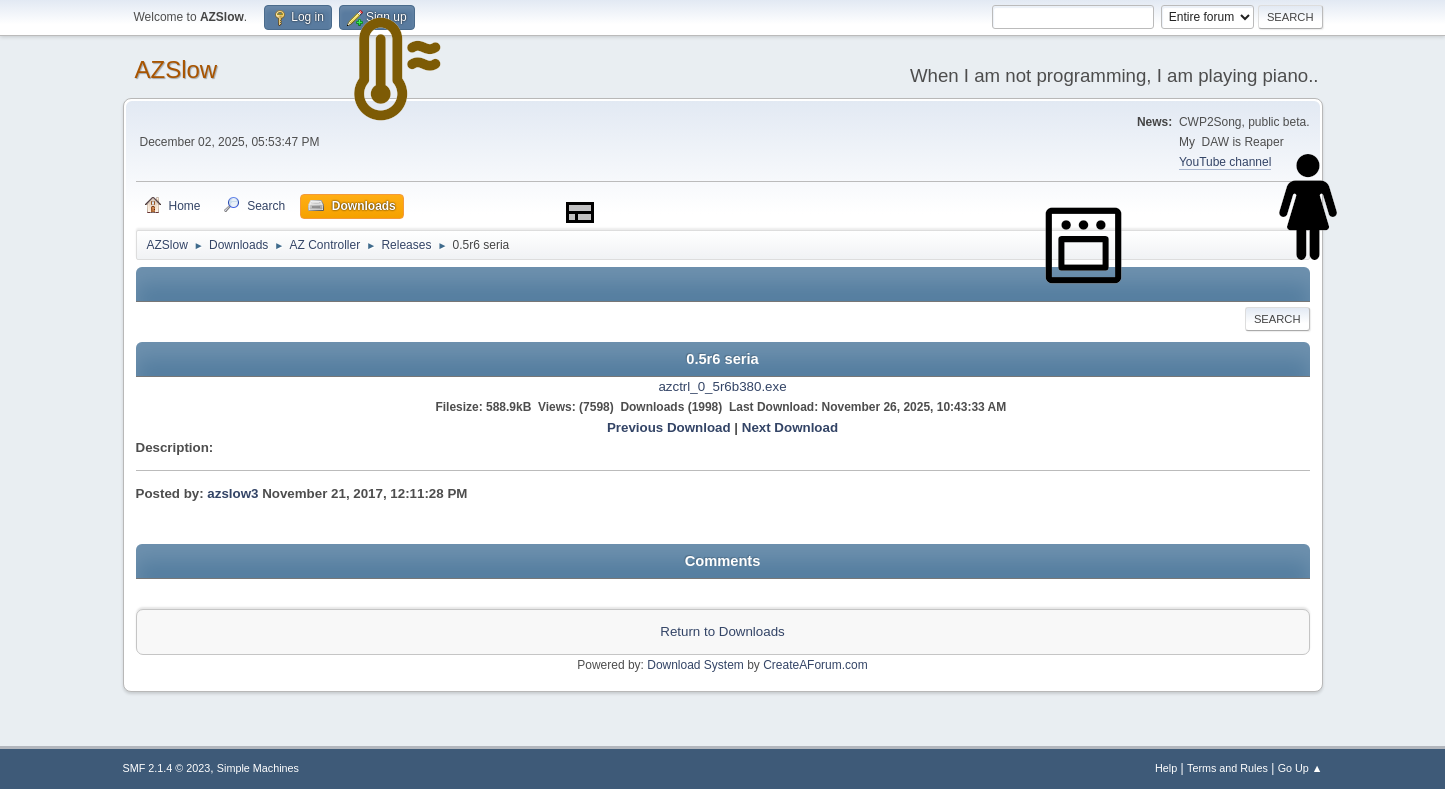 This screenshot has height=789, width=1445. What do you see at coordinates (1083, 245) in the screenshot?
I see `access kitchen or cooking appliance controls` at bounding box center [1083, 245].